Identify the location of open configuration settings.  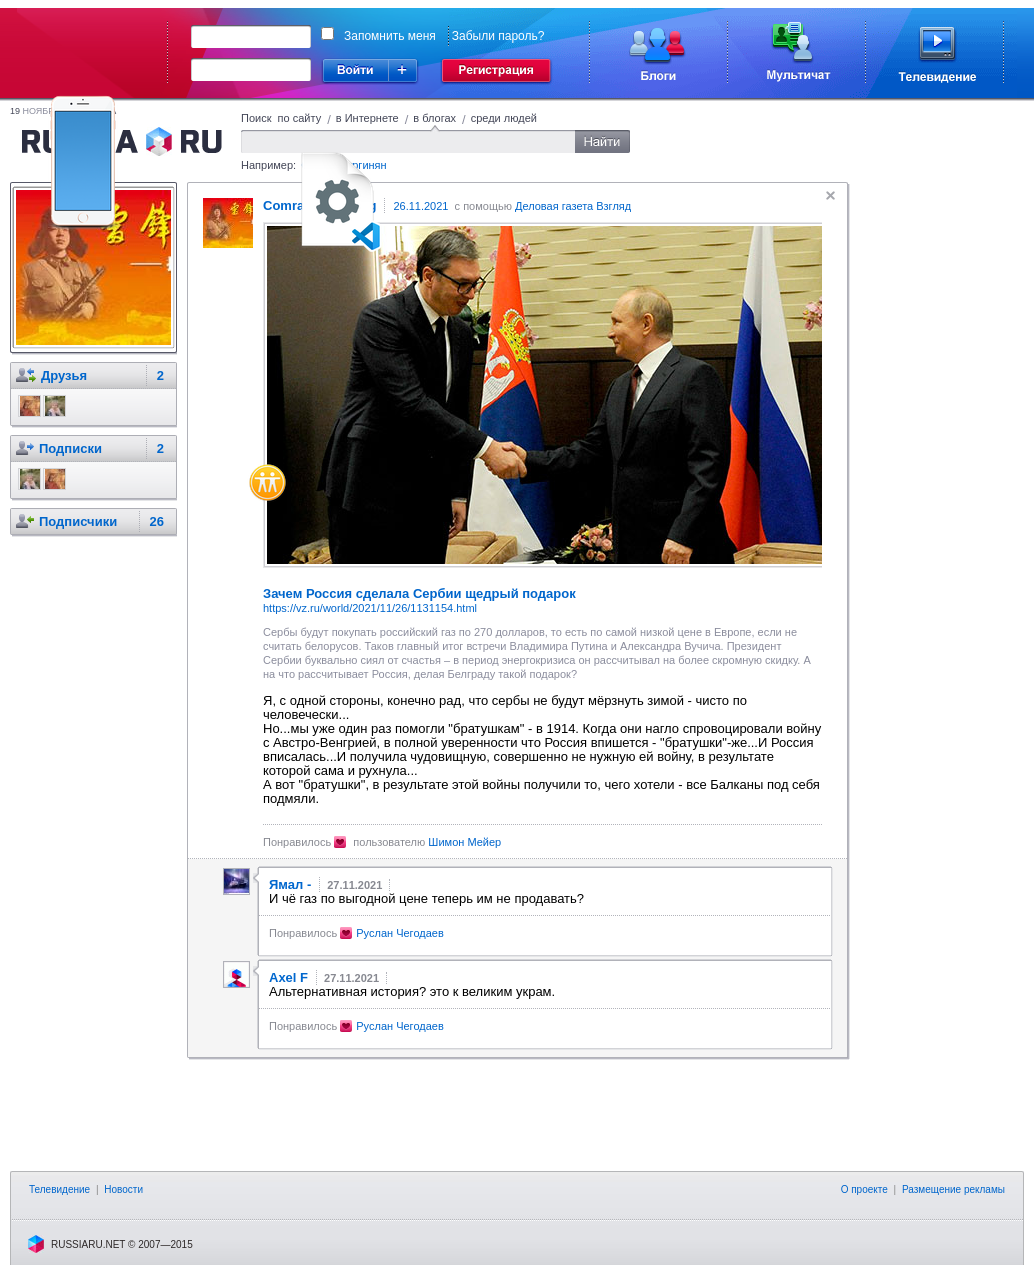
(337, 201).